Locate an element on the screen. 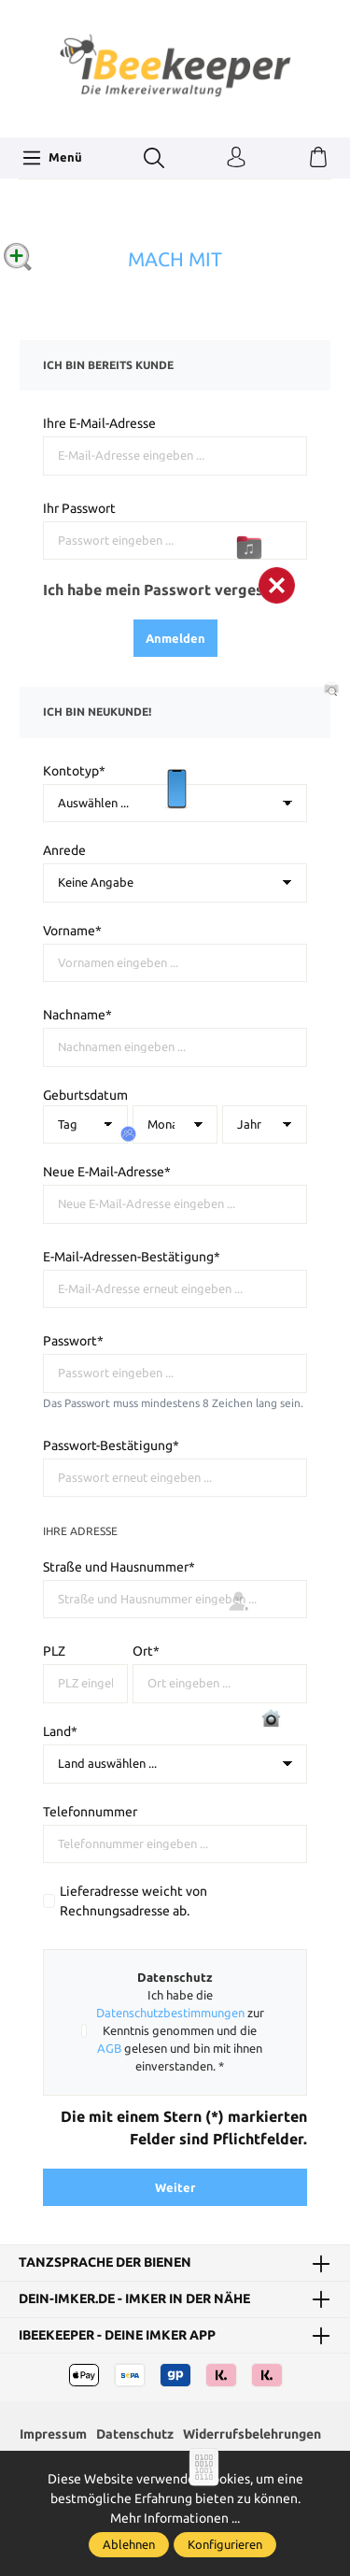  preview document before printing is located at coordinates (331, 689).